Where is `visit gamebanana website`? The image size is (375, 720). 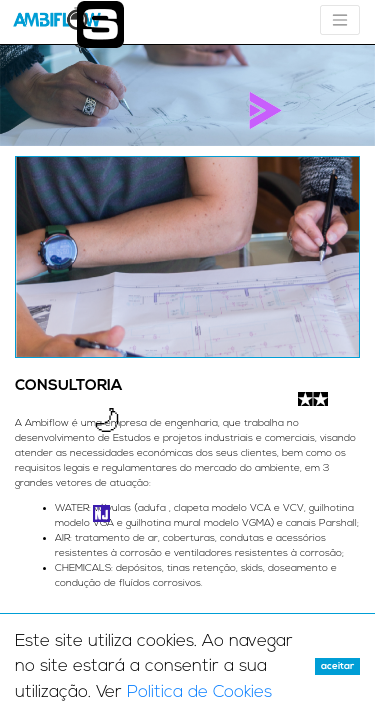
visit gamebanana website is located at coordinates (107, 420).